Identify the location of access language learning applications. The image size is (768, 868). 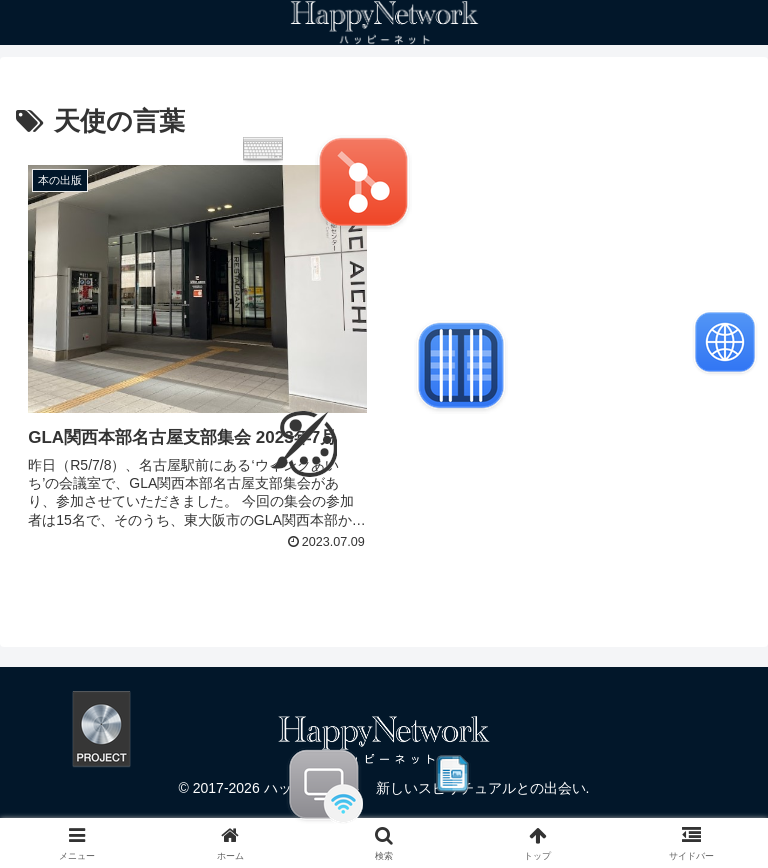
(725, 342).